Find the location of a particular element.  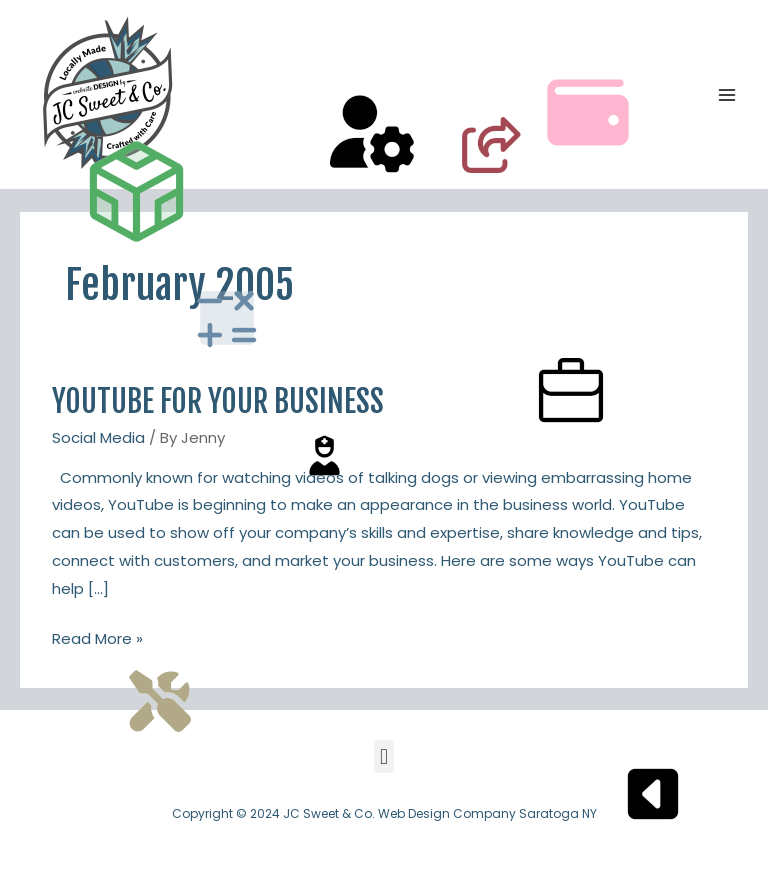

open codesandbox development environment is located at coordinates (136, 191).